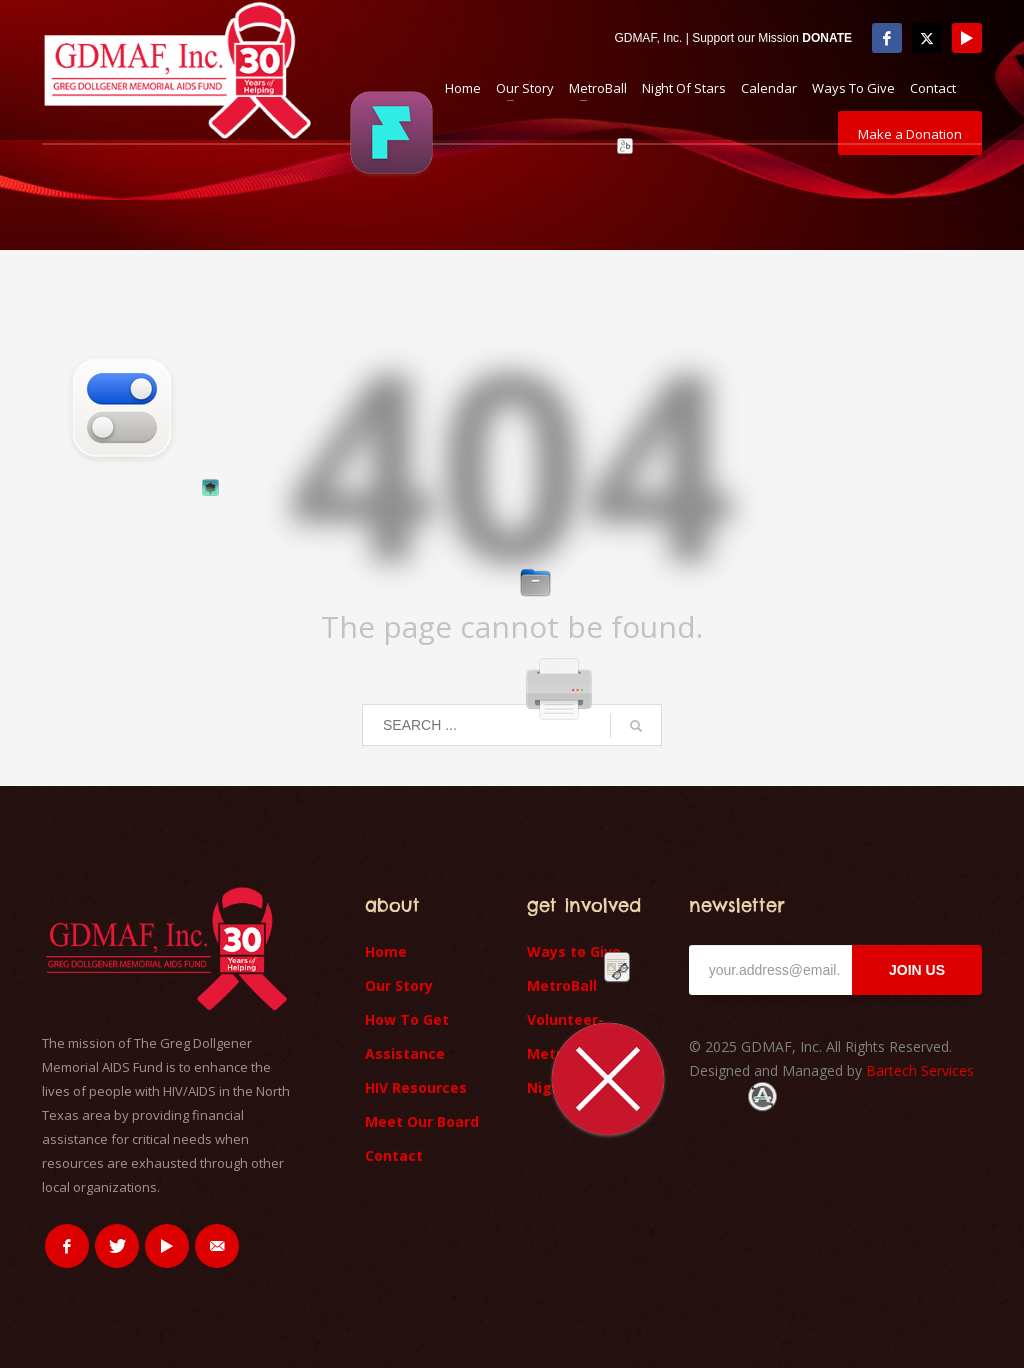 Image resolution: width=1024 pixels, height=1368 pixels. Describe the element at coordinates (122, 408) in the screenshot. I see `open gnome tweaks to customize system settings` at that location.